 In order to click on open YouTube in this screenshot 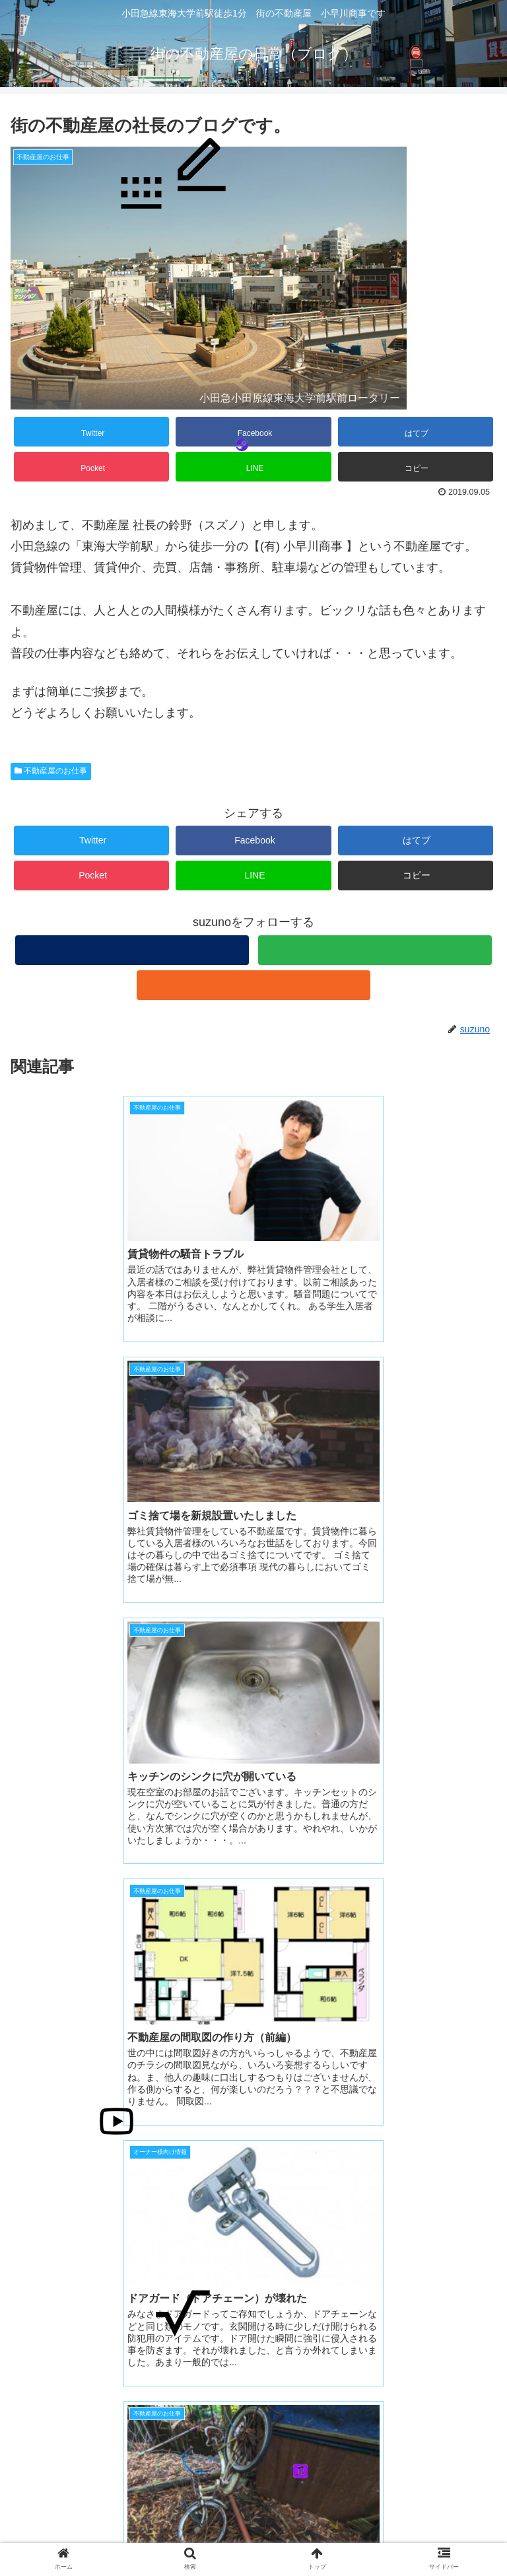, I will do `click(116, 2121)`.